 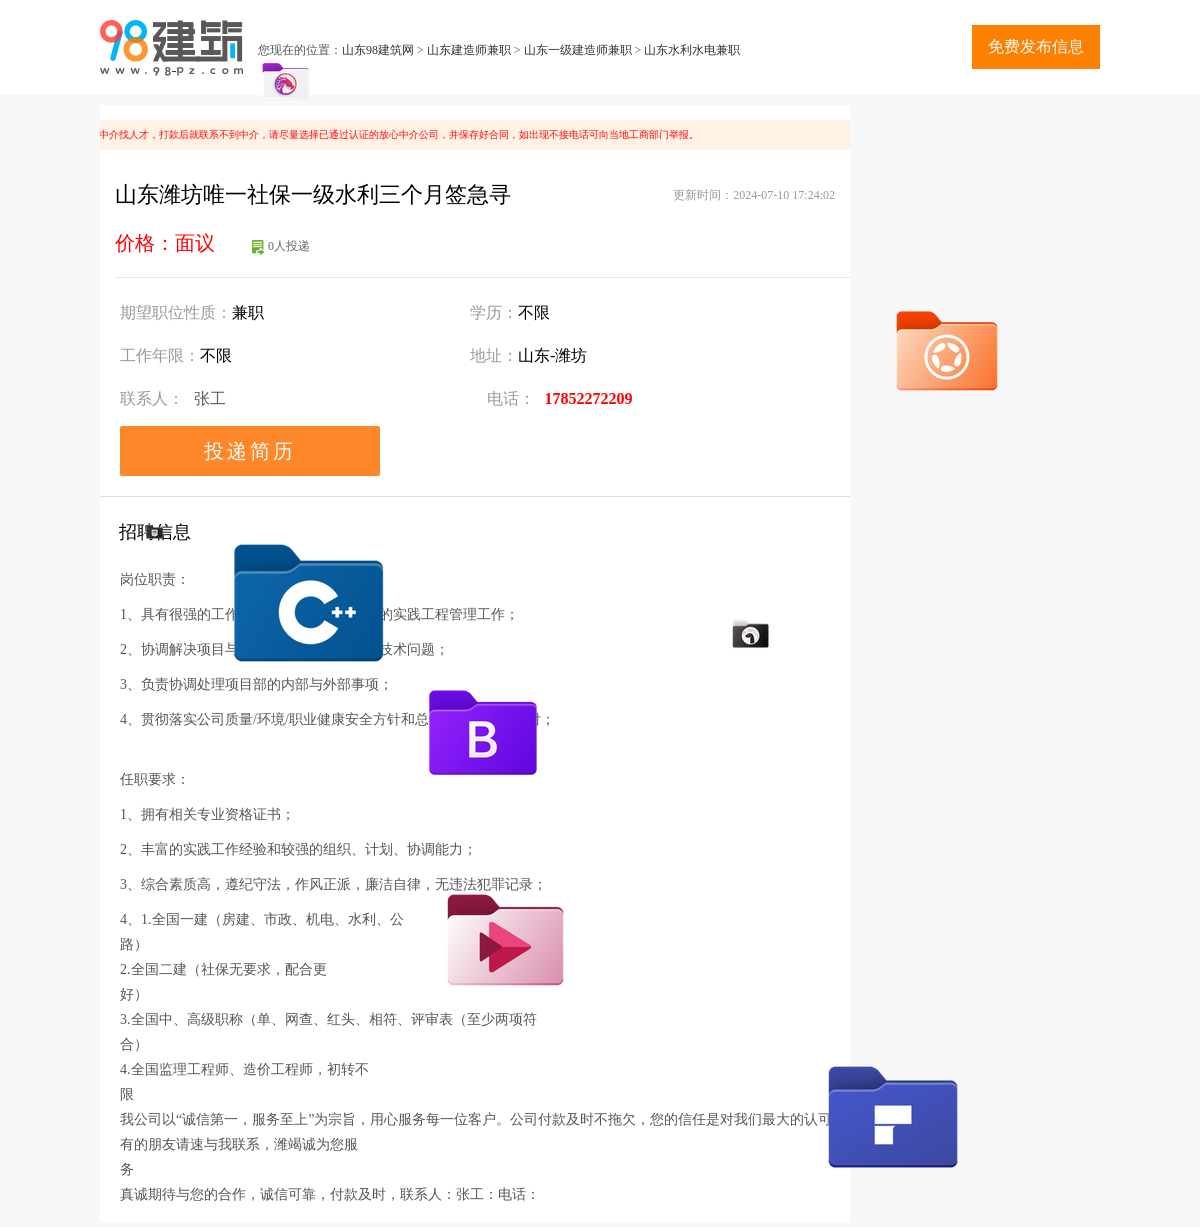 What do you see at coordinates (154, 532) in the screenshot?
I see `open epic games store folder` at bounding box center [154, 532].